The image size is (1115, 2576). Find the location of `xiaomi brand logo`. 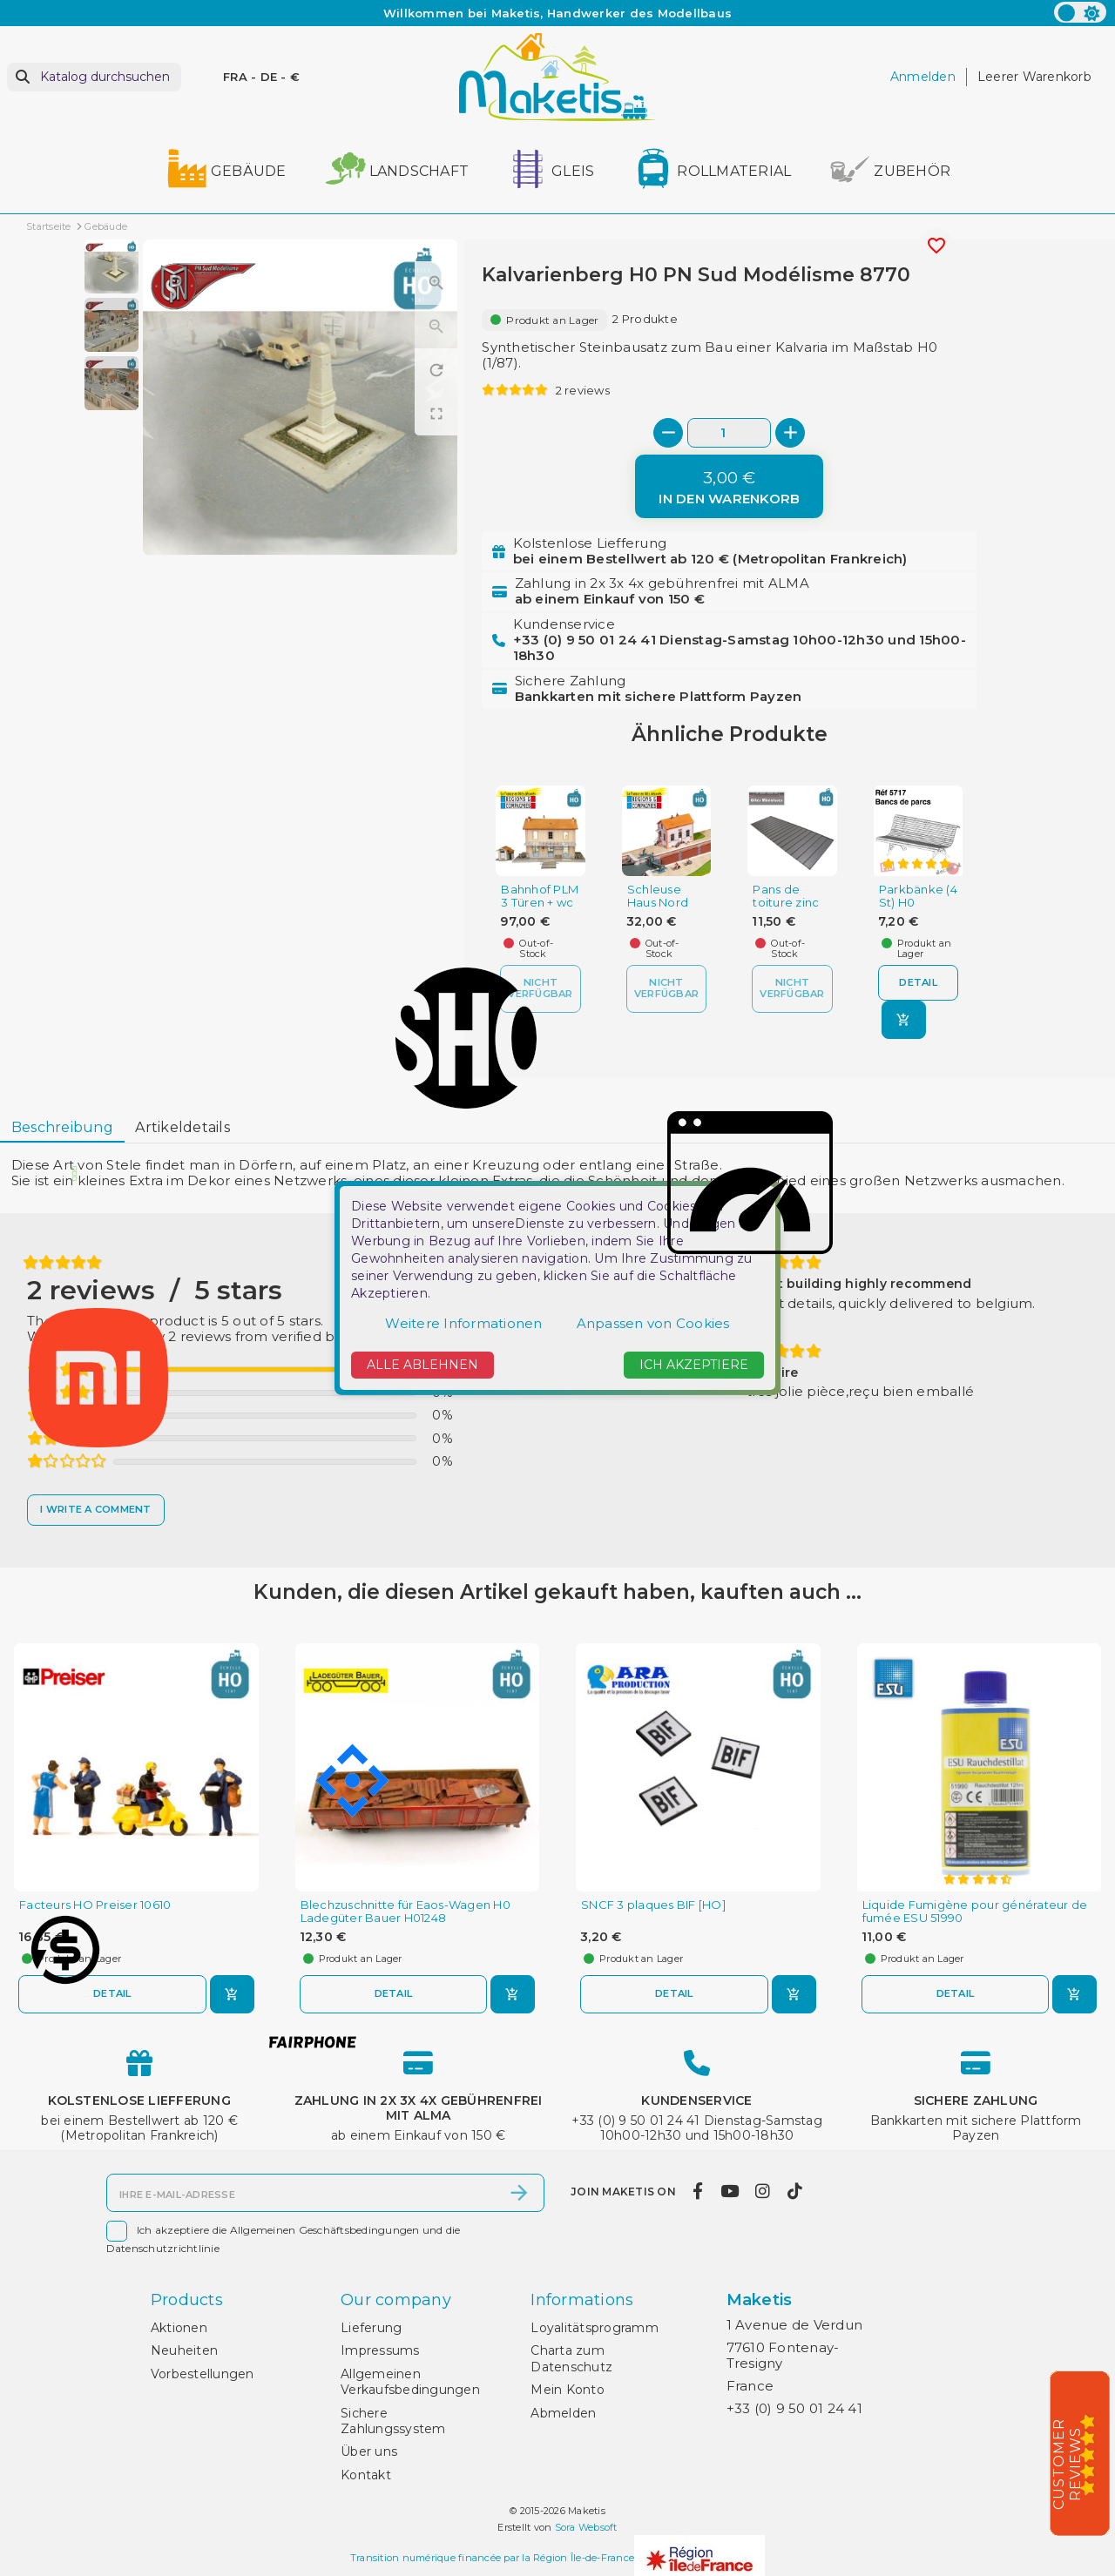

xiaomi brand logo is located at coordinates (98, 1378).